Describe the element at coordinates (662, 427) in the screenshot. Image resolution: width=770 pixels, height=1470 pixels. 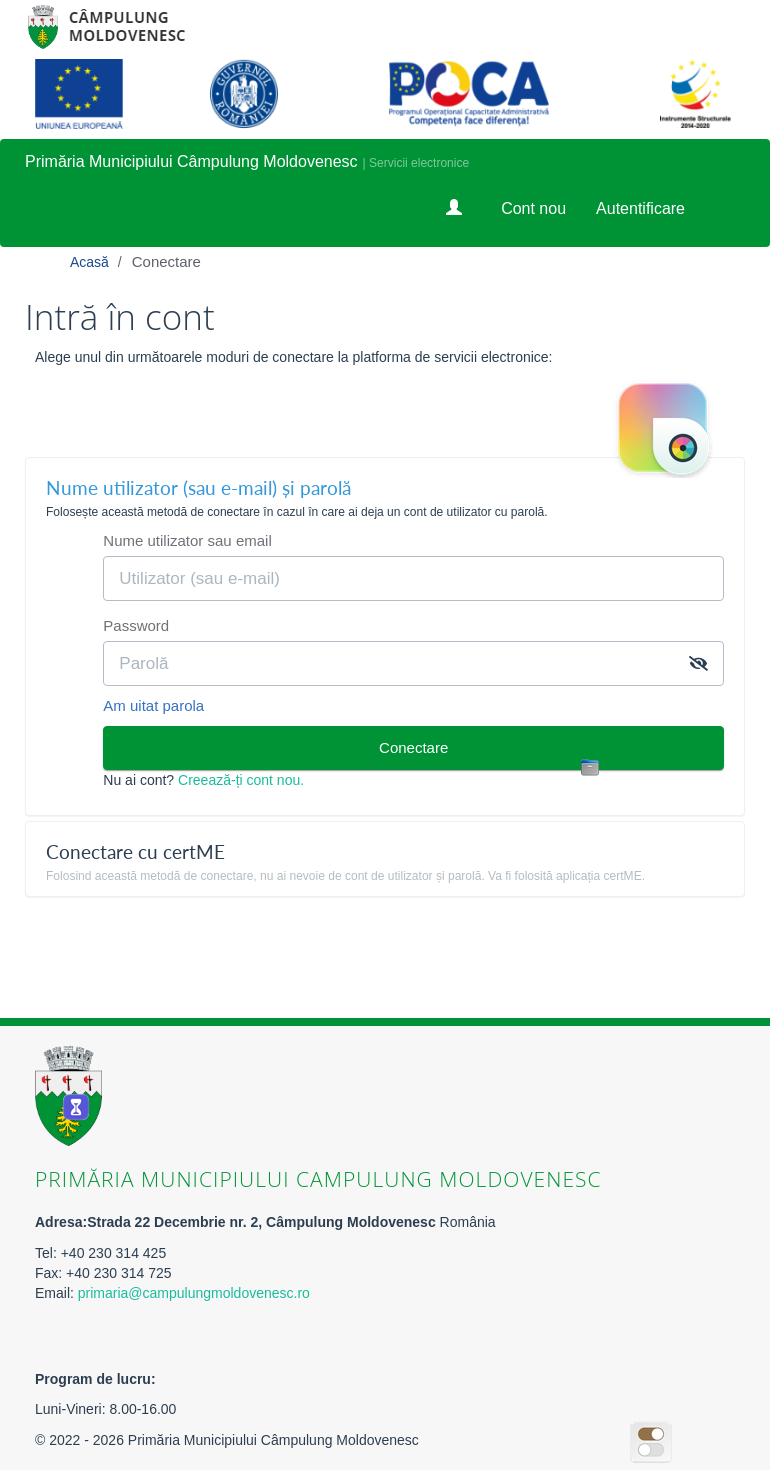
I see `open colorgrab color picker app` at that location.